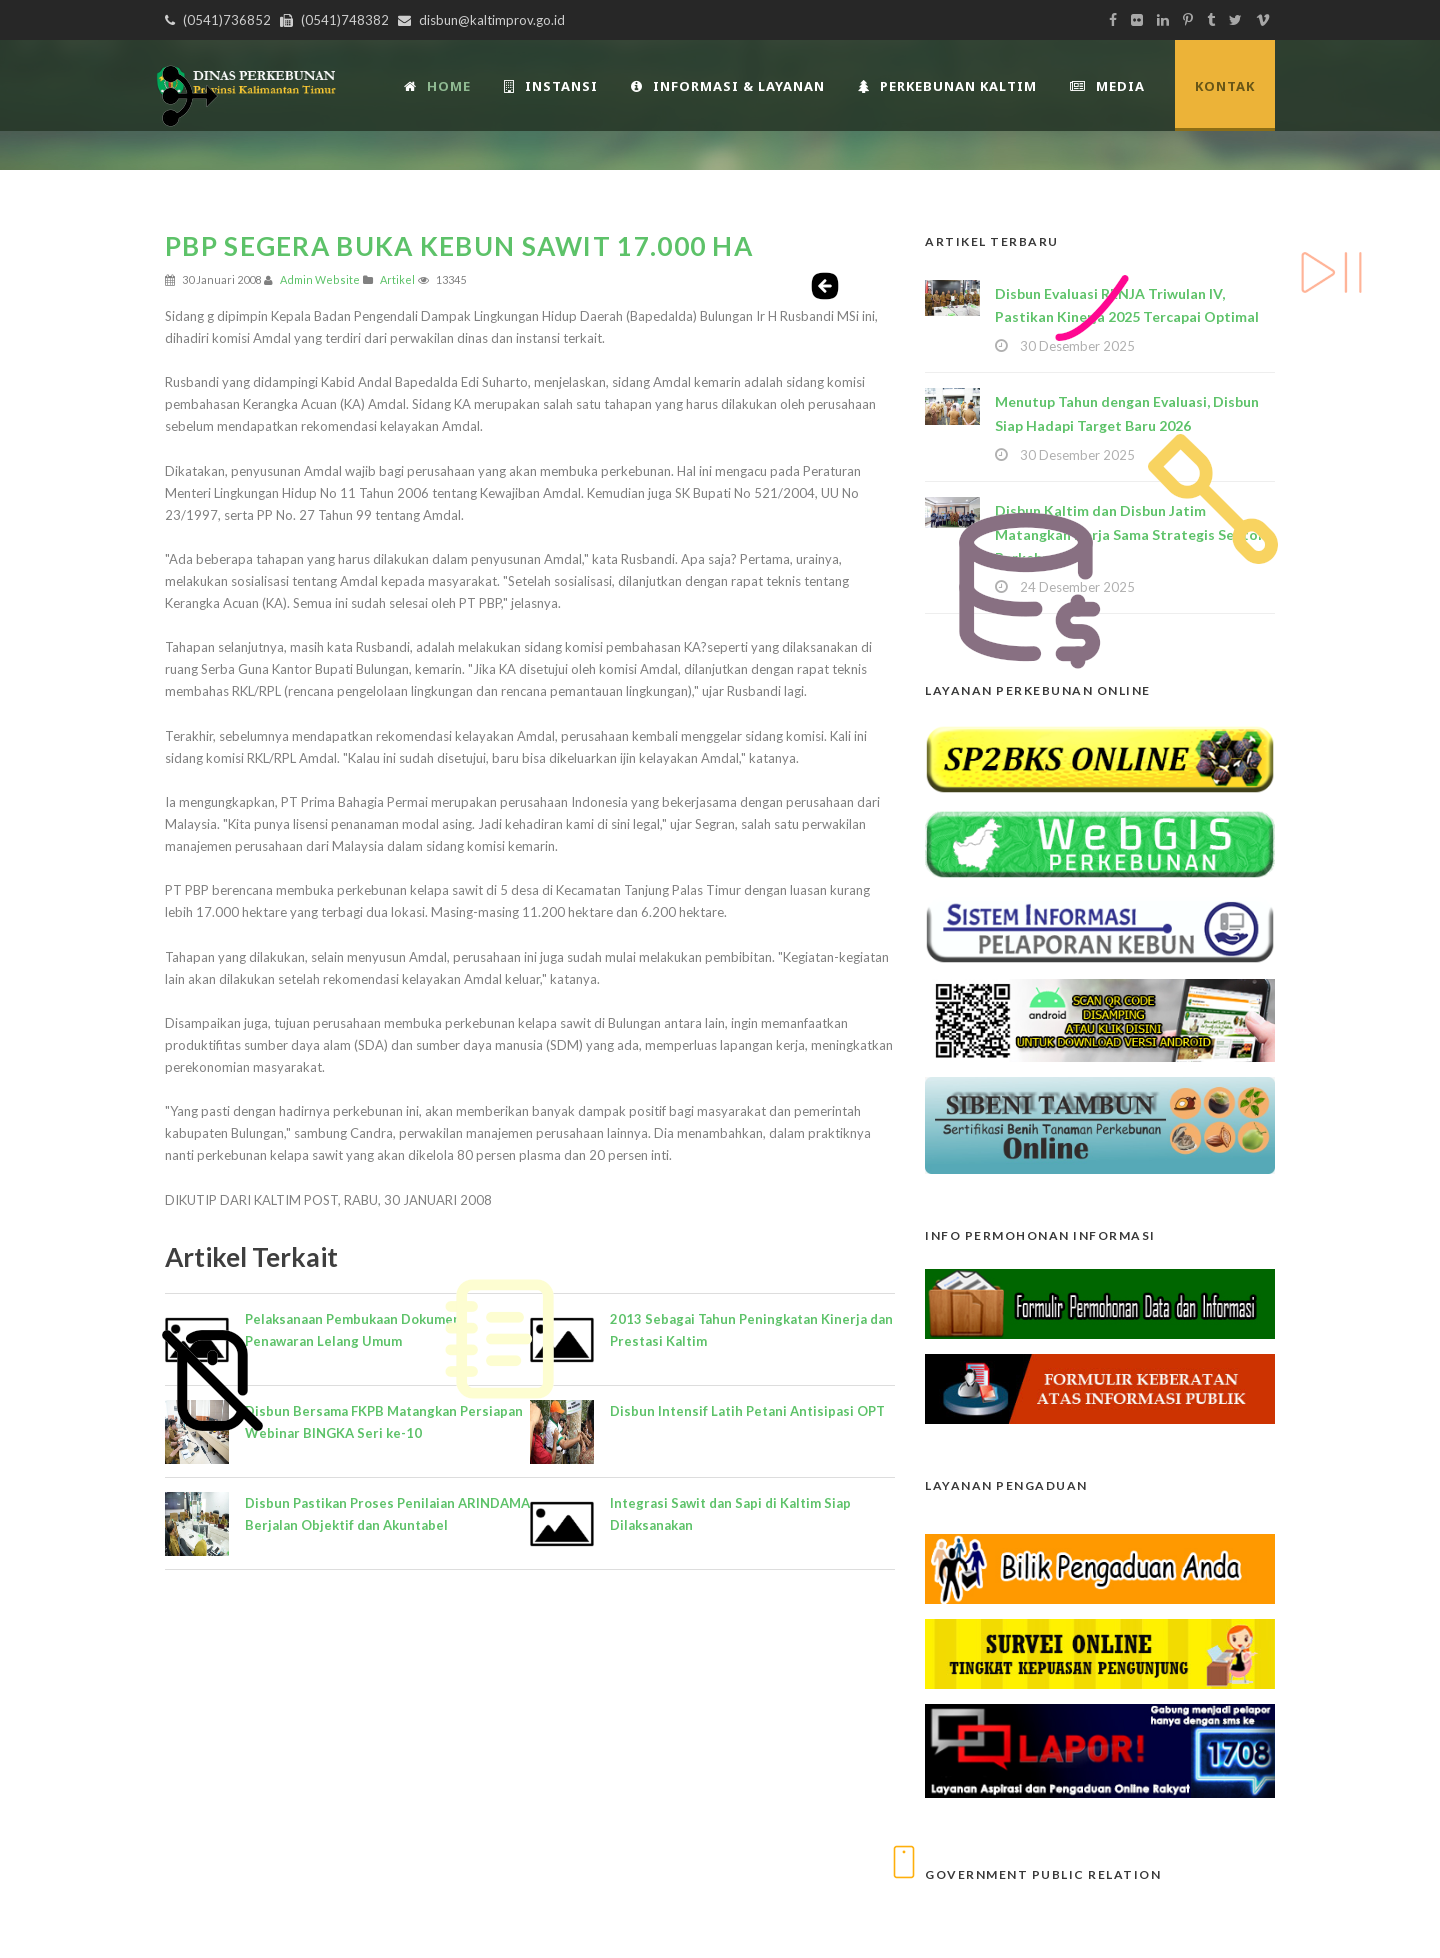  I want to click on access grilling or barbecue tools, so click(1213, 499).